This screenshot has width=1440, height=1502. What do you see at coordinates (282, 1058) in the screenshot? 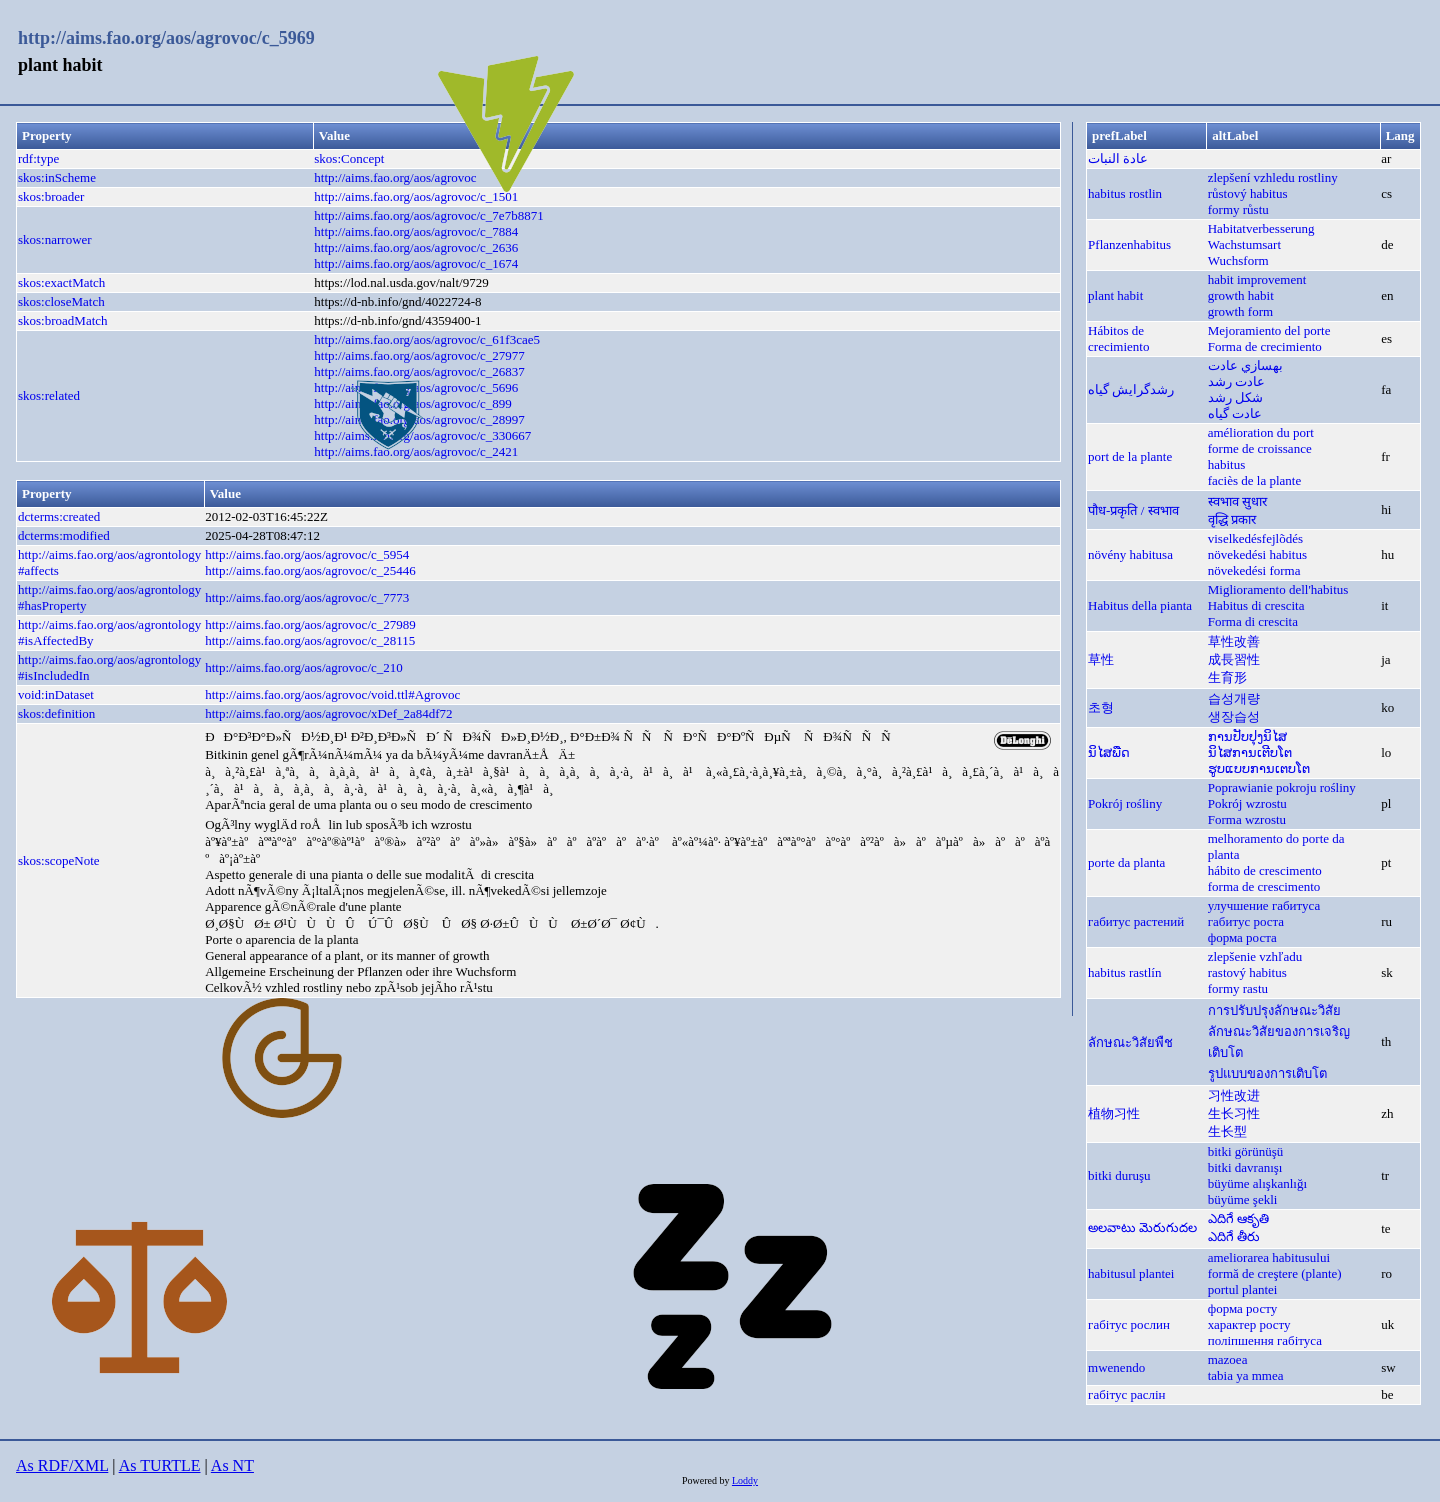
I see `visit the Game Developer website` at bounding box center [282, 1058].